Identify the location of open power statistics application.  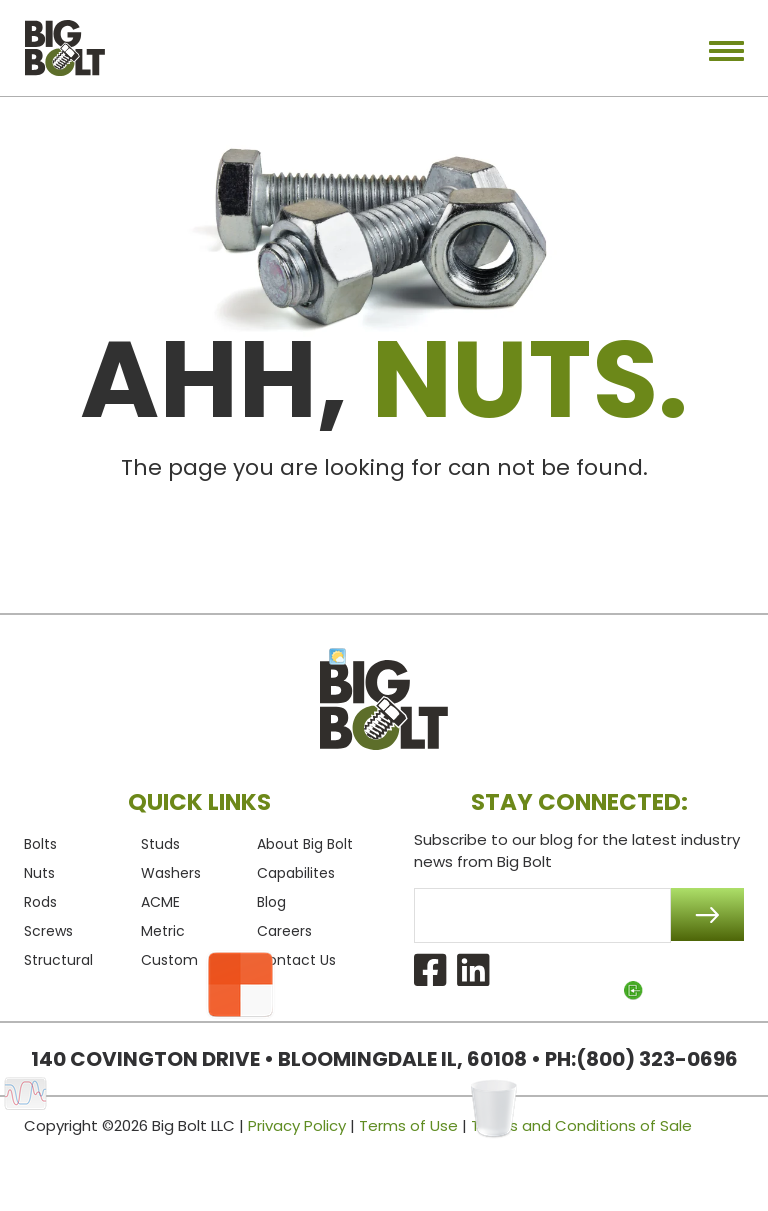
(25, 1093).